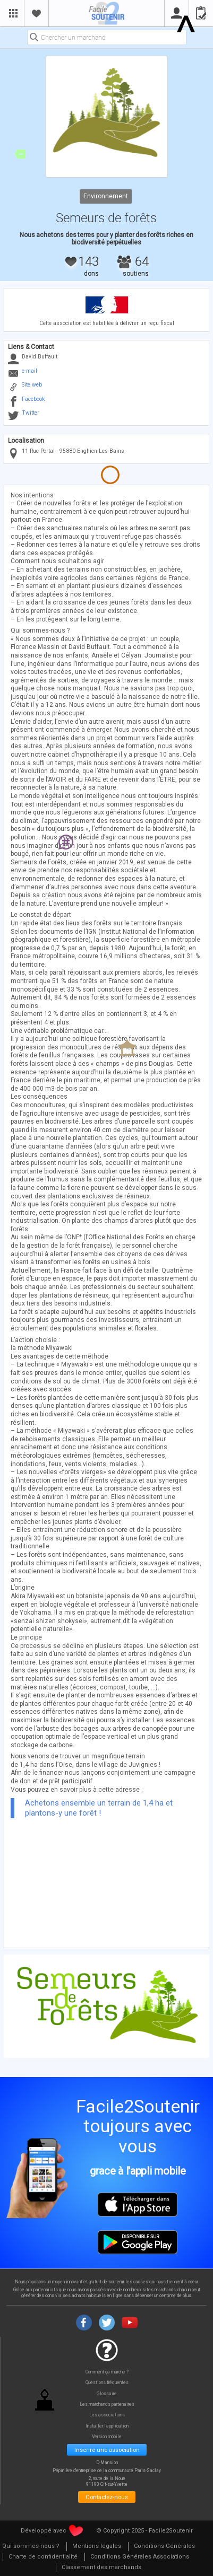 The height and width of the screenshot is (2576, 213). Describe the element at coordinates (45, 2400) in the screenshot. I see `access candle or ambient lighting mode` at that location.